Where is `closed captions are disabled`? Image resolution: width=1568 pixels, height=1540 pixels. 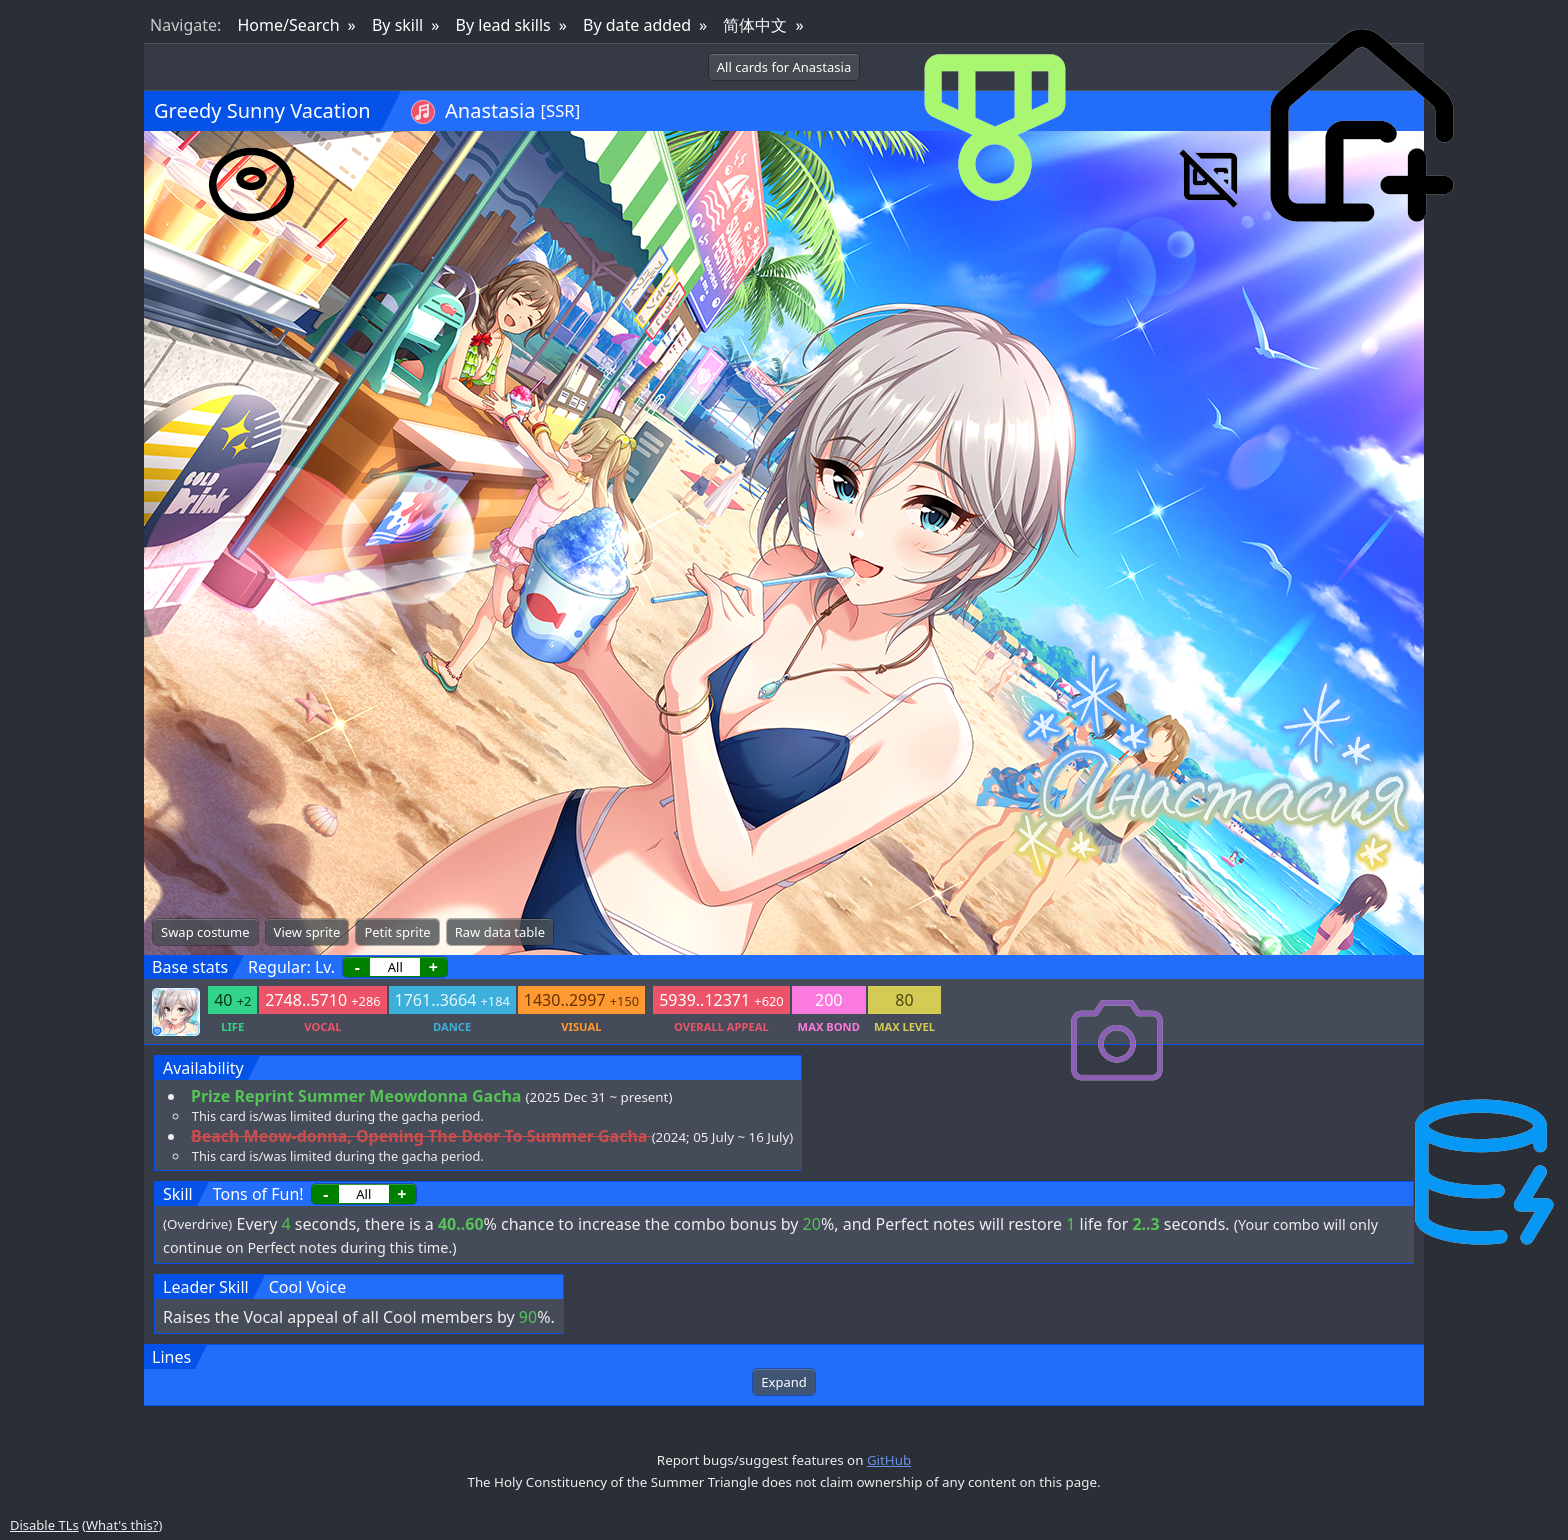 closed captions are disabled is located at coordinates (1210, 176).